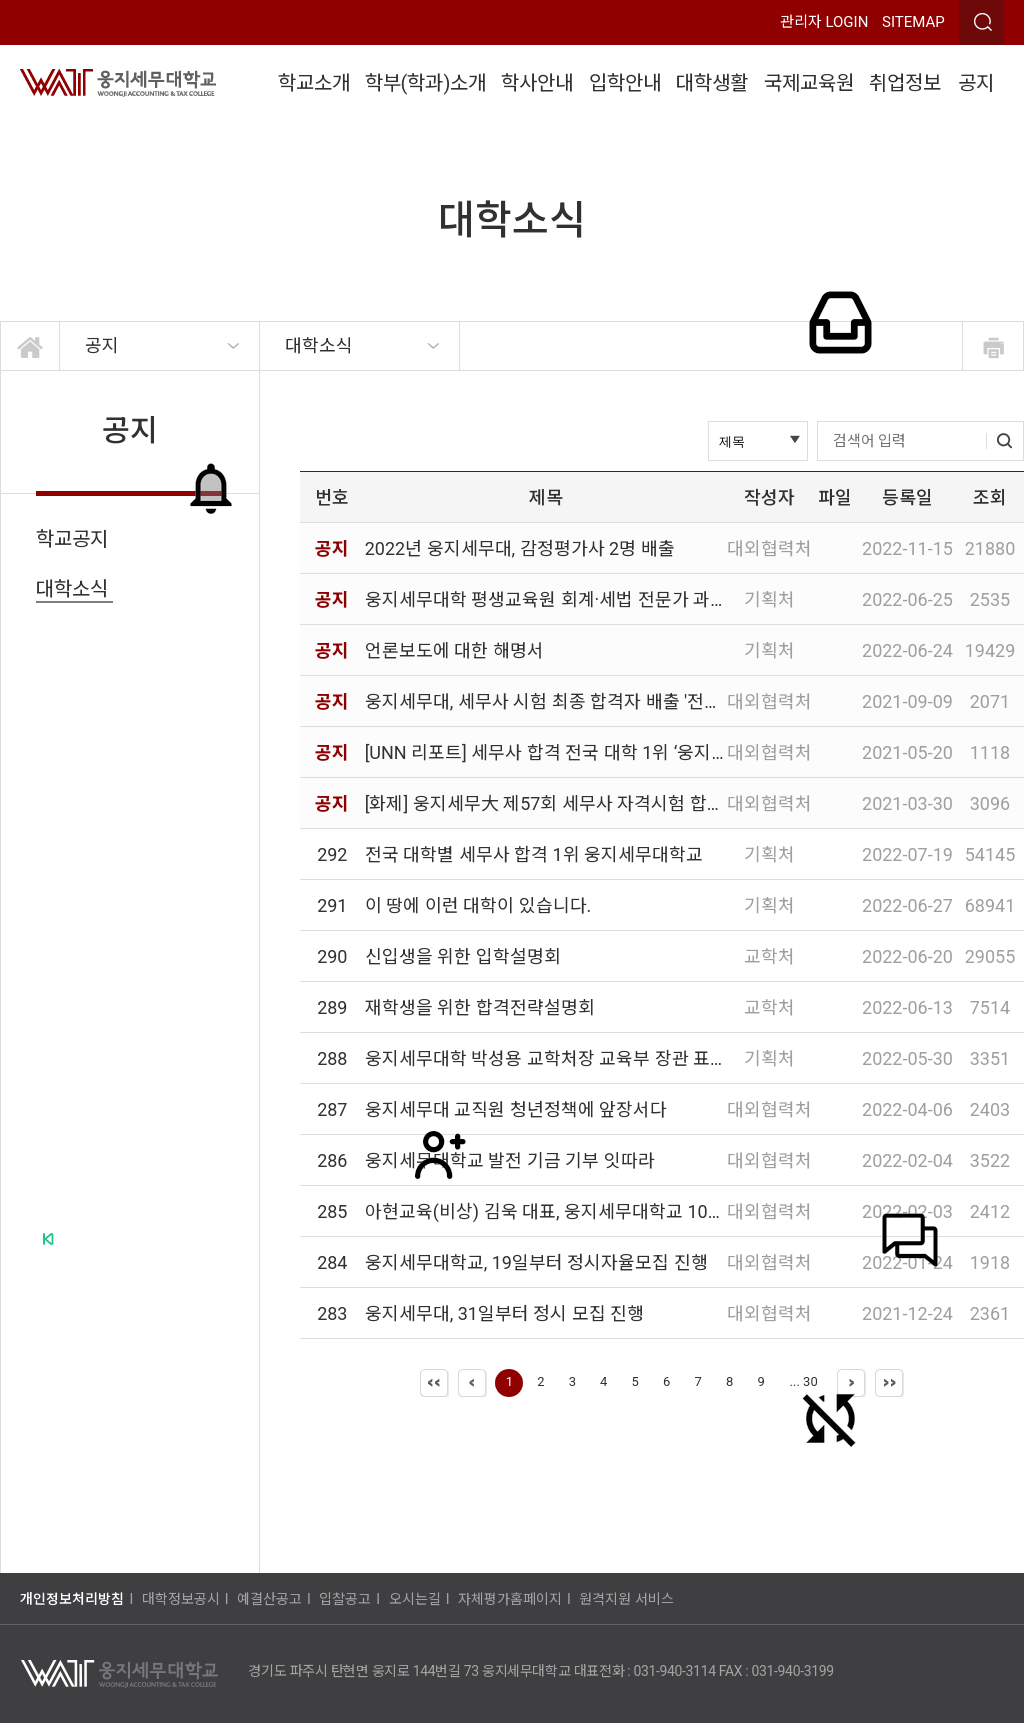  Describe the element at coordinates (840, 322) in the screenshot. I see `view your inbox` at that location.